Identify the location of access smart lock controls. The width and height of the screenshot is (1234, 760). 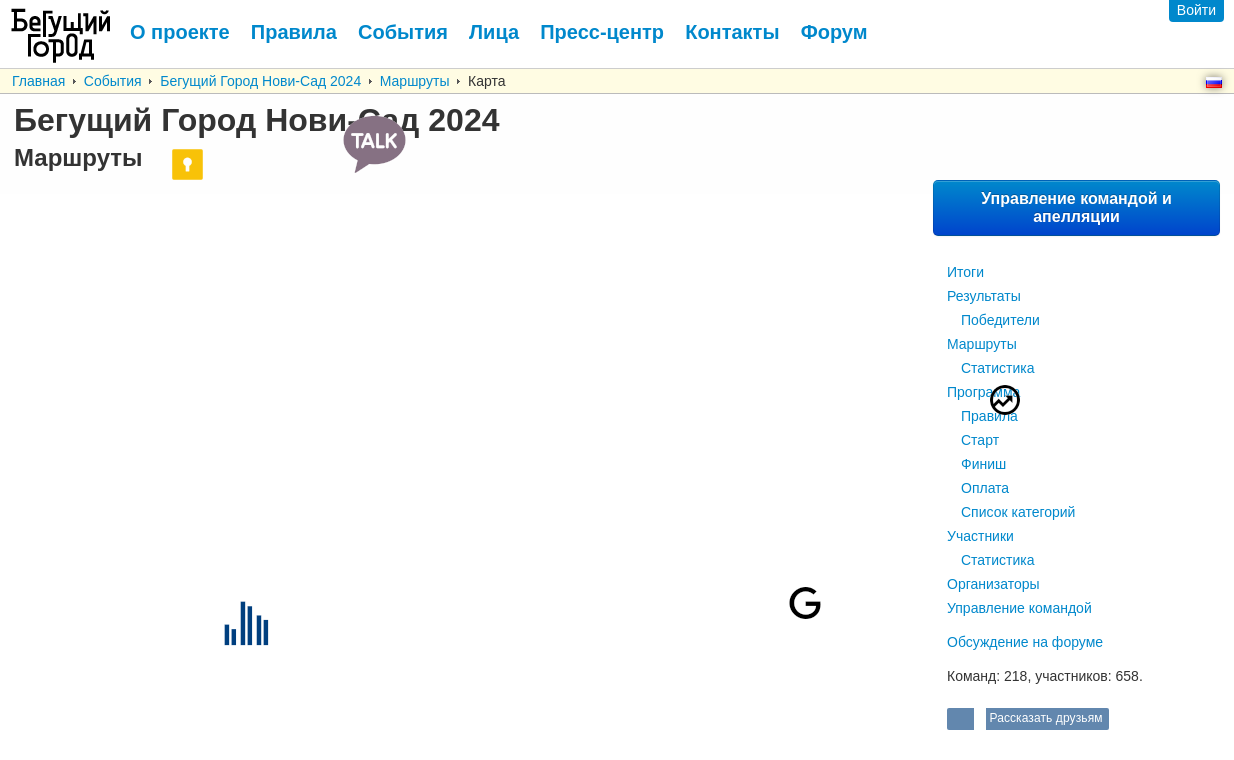
(187, 164).